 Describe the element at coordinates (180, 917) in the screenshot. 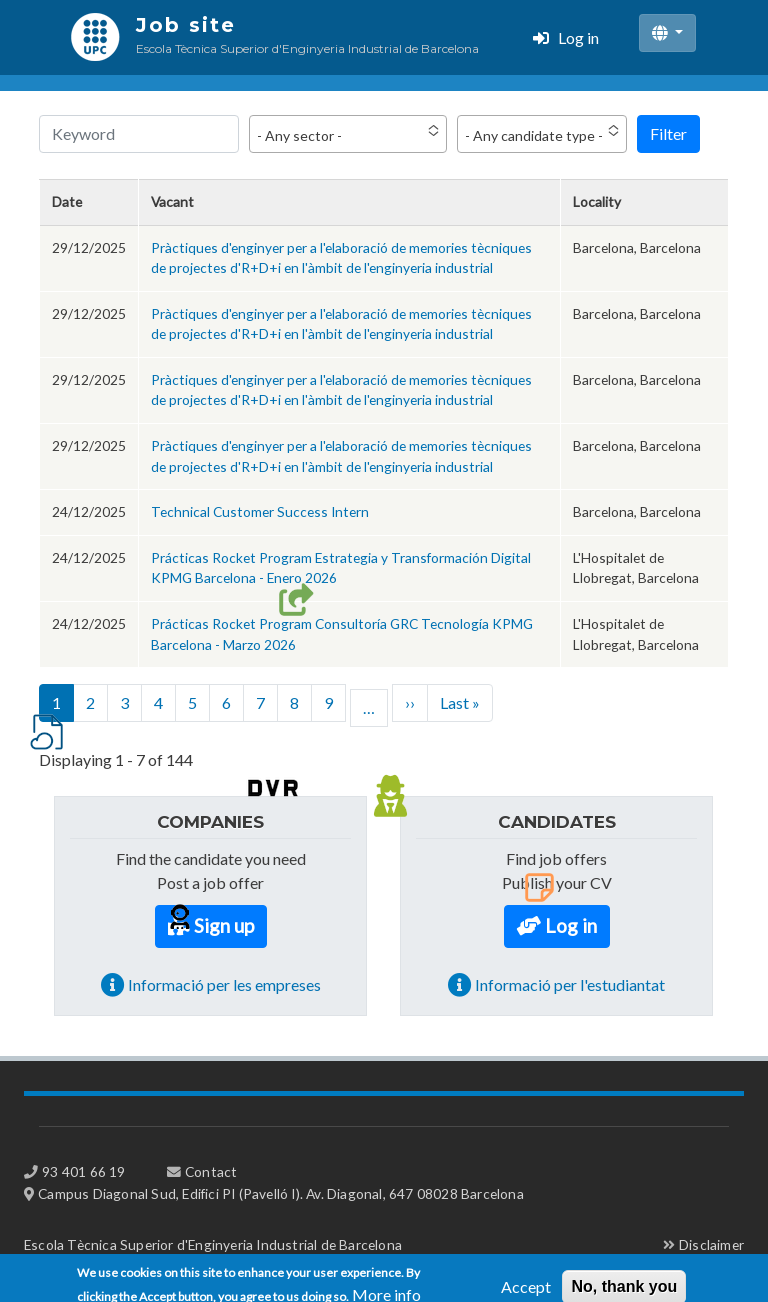

I see `view astronaut or space-themed user profile` at that location.